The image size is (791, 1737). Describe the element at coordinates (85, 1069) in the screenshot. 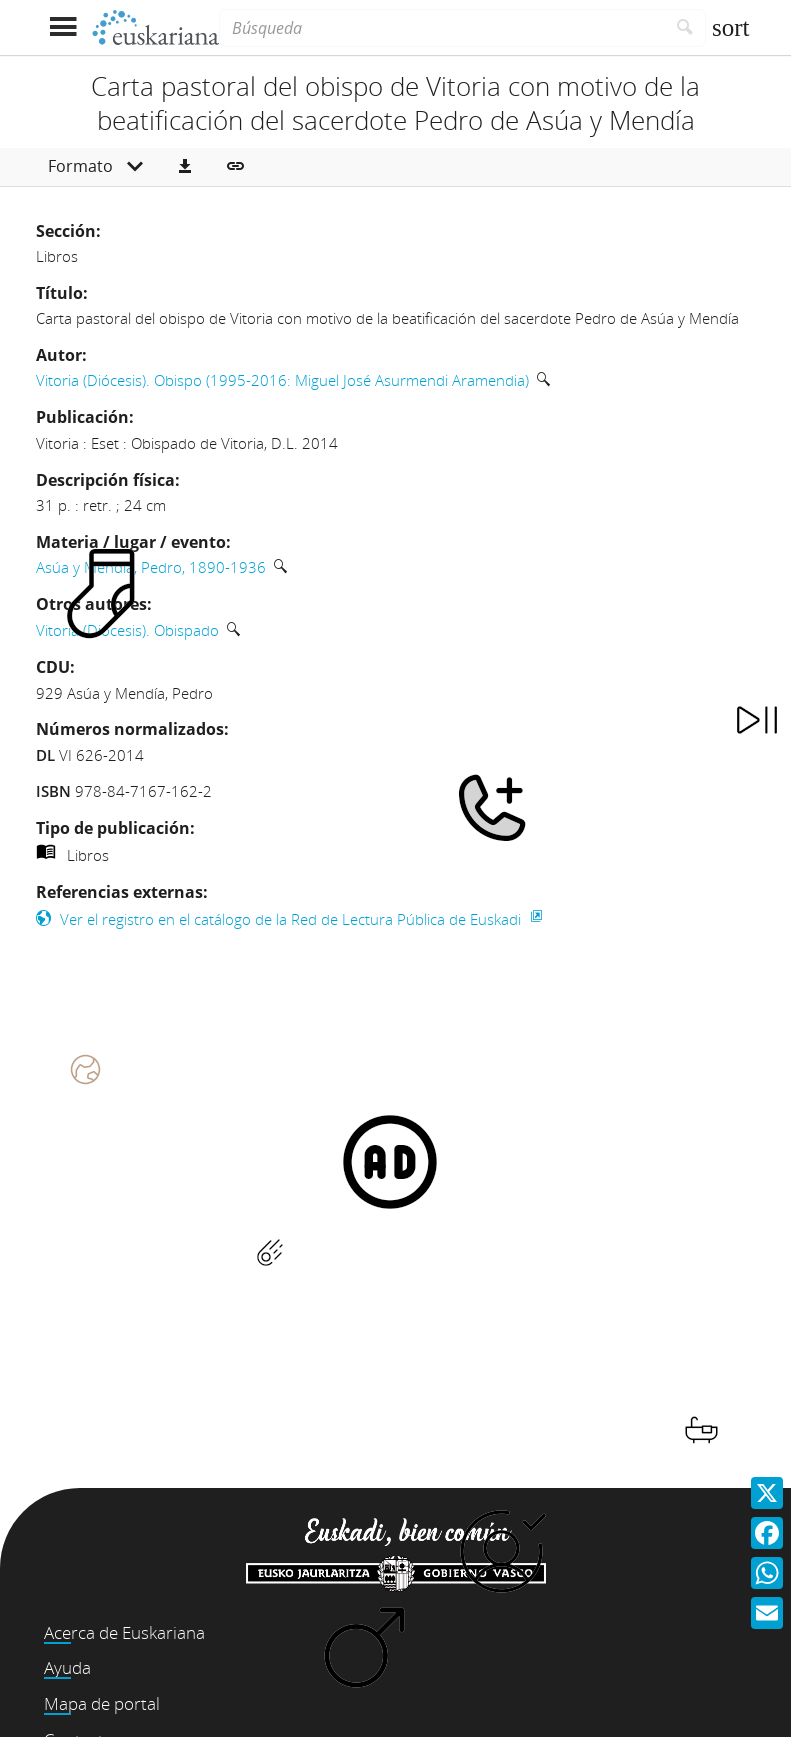

I see `switch to international or global settings` at that location.